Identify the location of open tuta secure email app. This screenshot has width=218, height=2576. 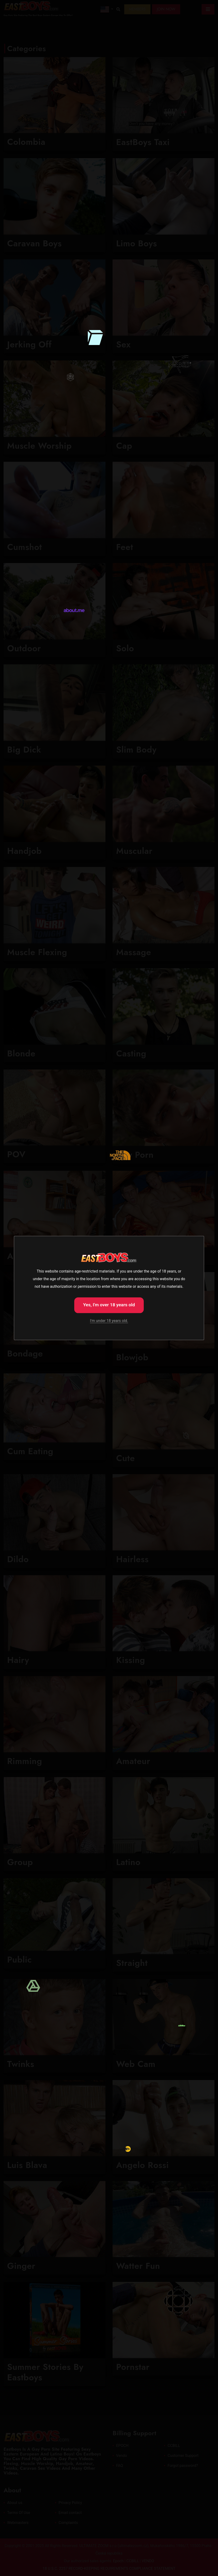
(95, 337).